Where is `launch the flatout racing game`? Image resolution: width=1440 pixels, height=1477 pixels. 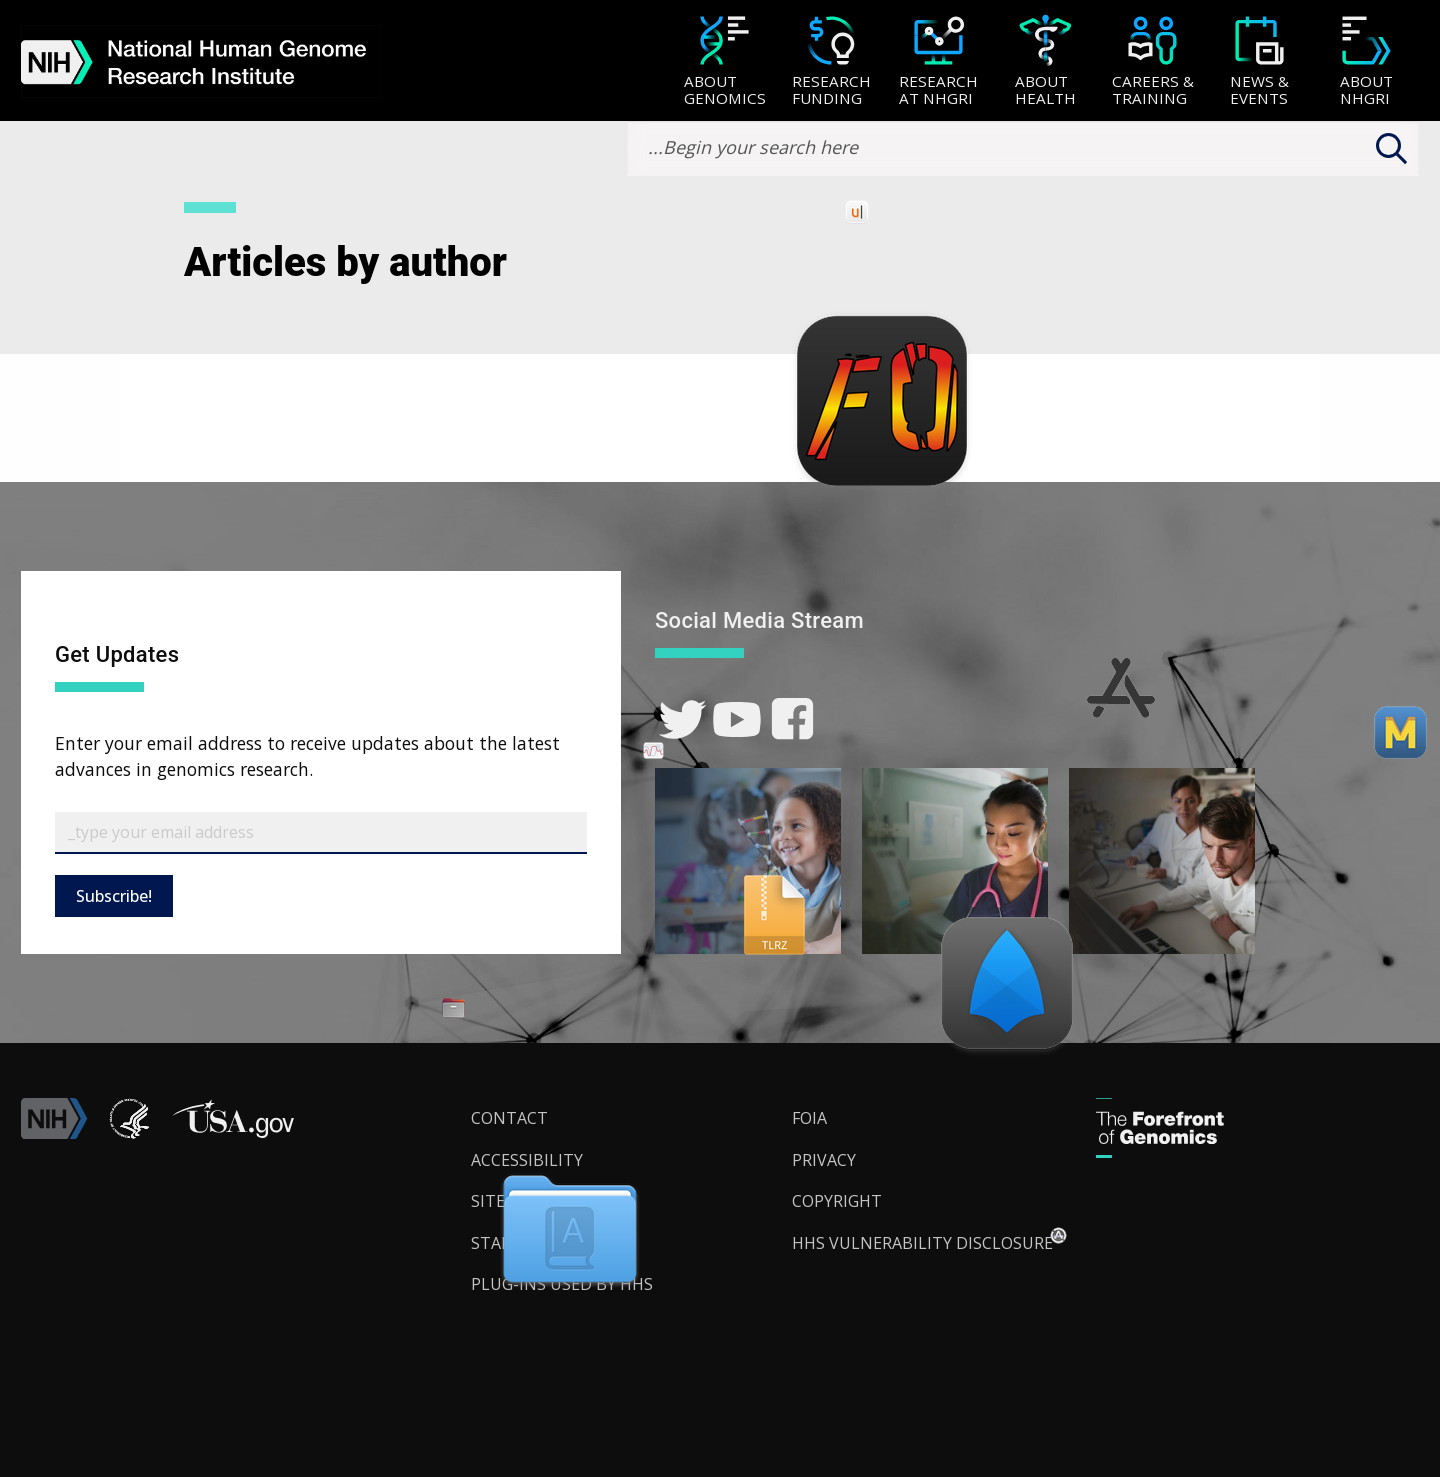 launch the flatout racing game is located at coordinates (882, 401).